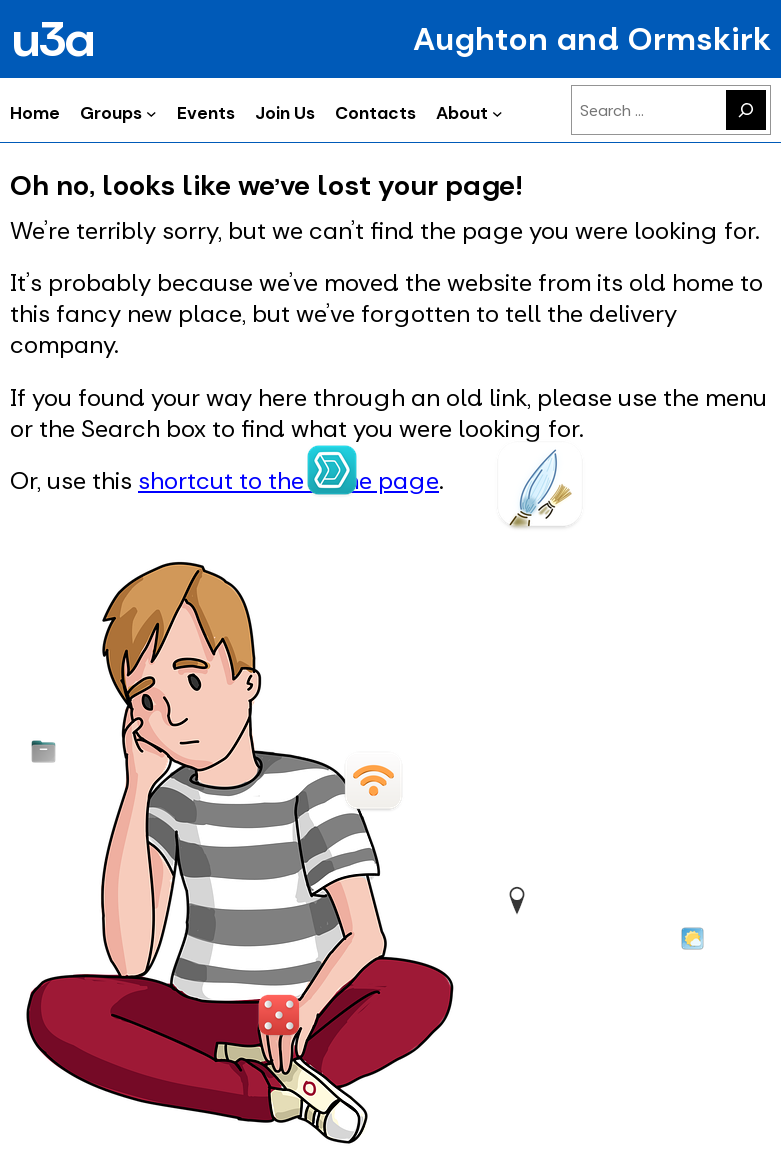 This screenshot has height=1171, width=781. Describe the element at coordinates (332, 470) in the screenshot. I see `open synology drive cloud storage app` at that location.